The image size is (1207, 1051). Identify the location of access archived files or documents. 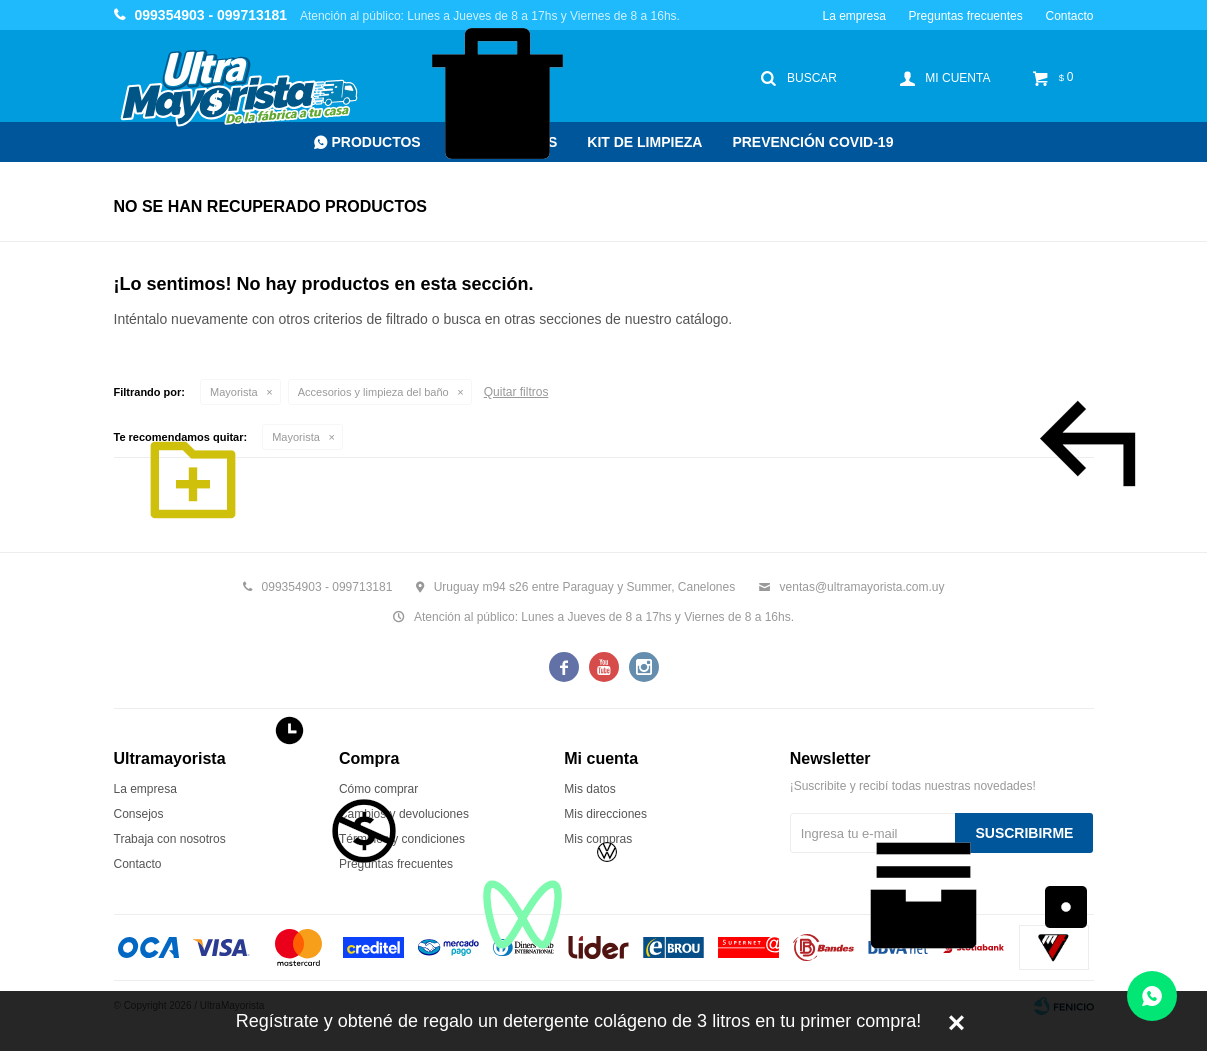
(923, 895).